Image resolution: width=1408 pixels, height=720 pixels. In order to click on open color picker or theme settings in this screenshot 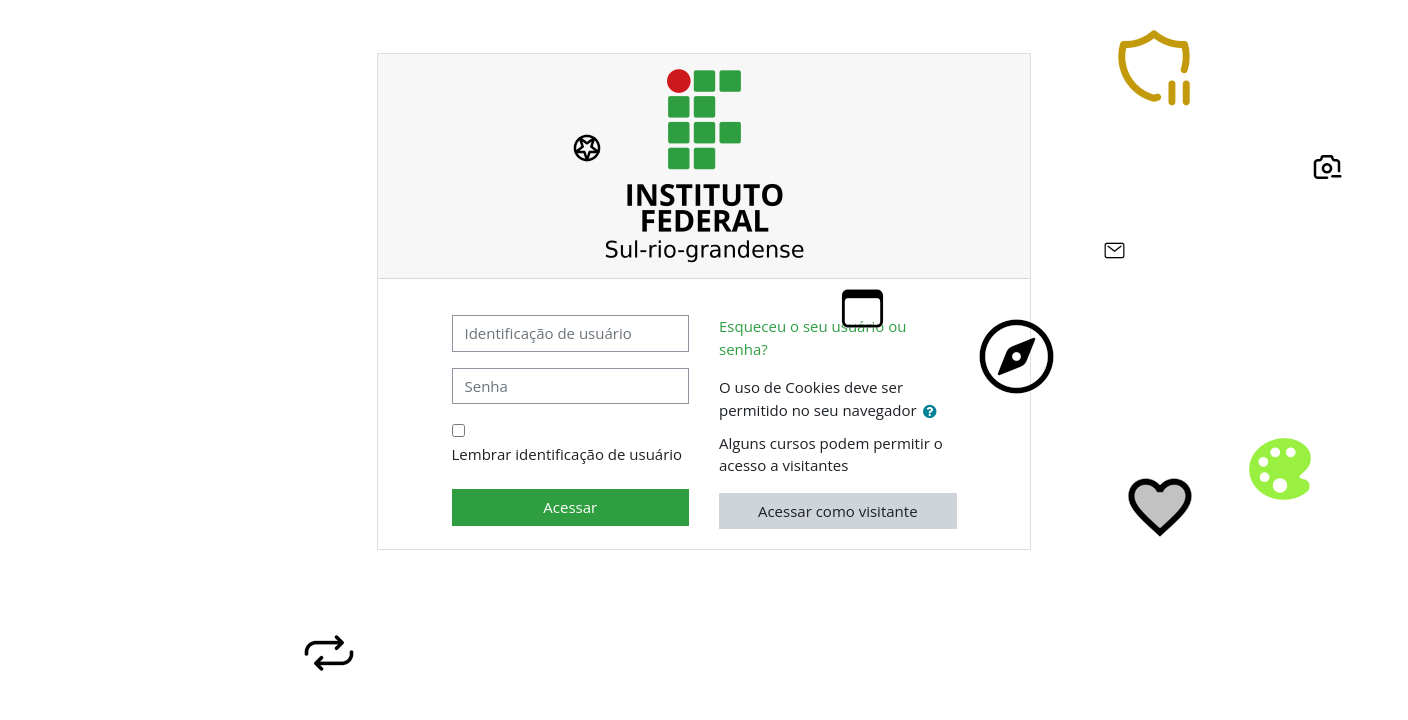, I will do `click(1280, 469)`.